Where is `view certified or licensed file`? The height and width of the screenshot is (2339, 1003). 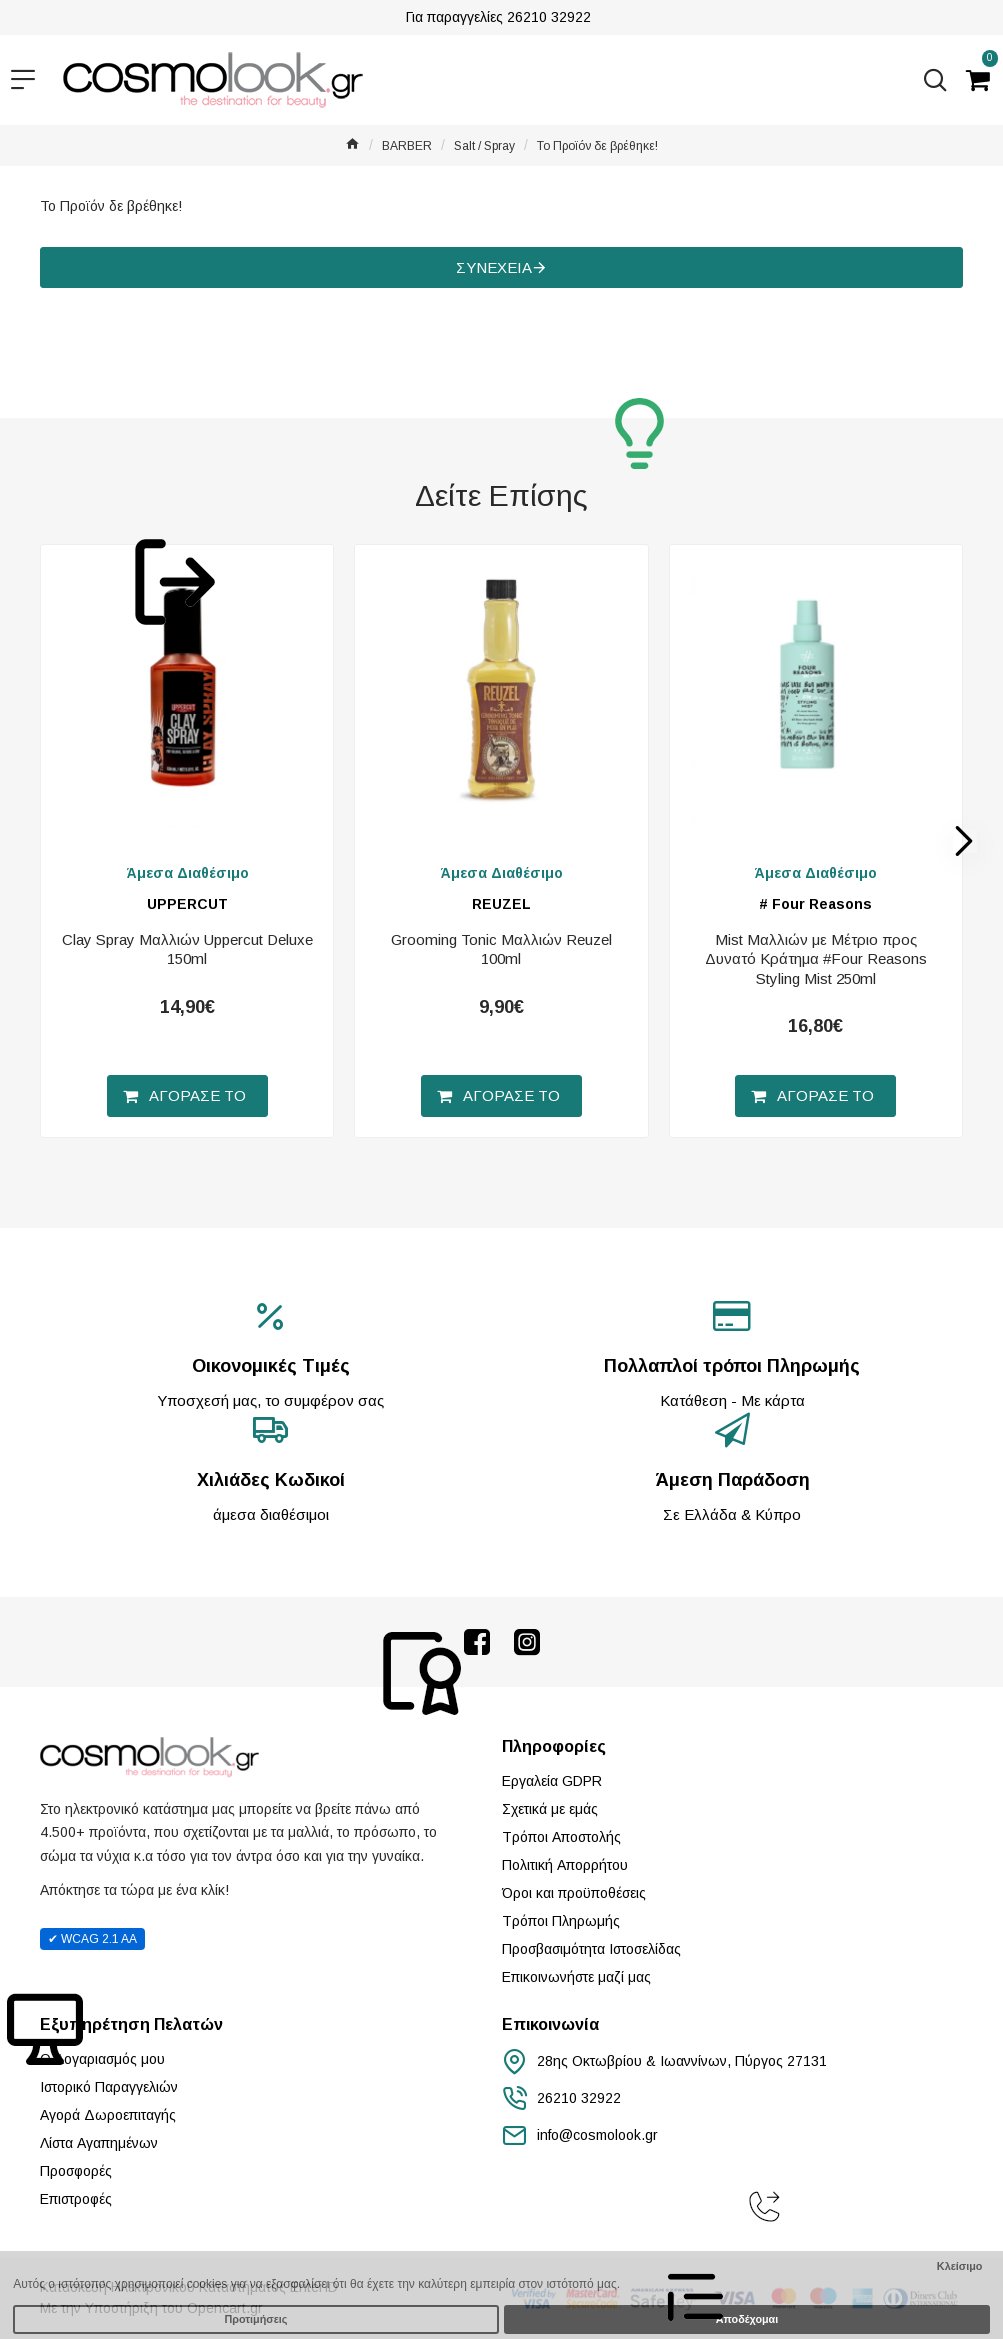 view certified or licensed file is located at coordinates (419, 1673).